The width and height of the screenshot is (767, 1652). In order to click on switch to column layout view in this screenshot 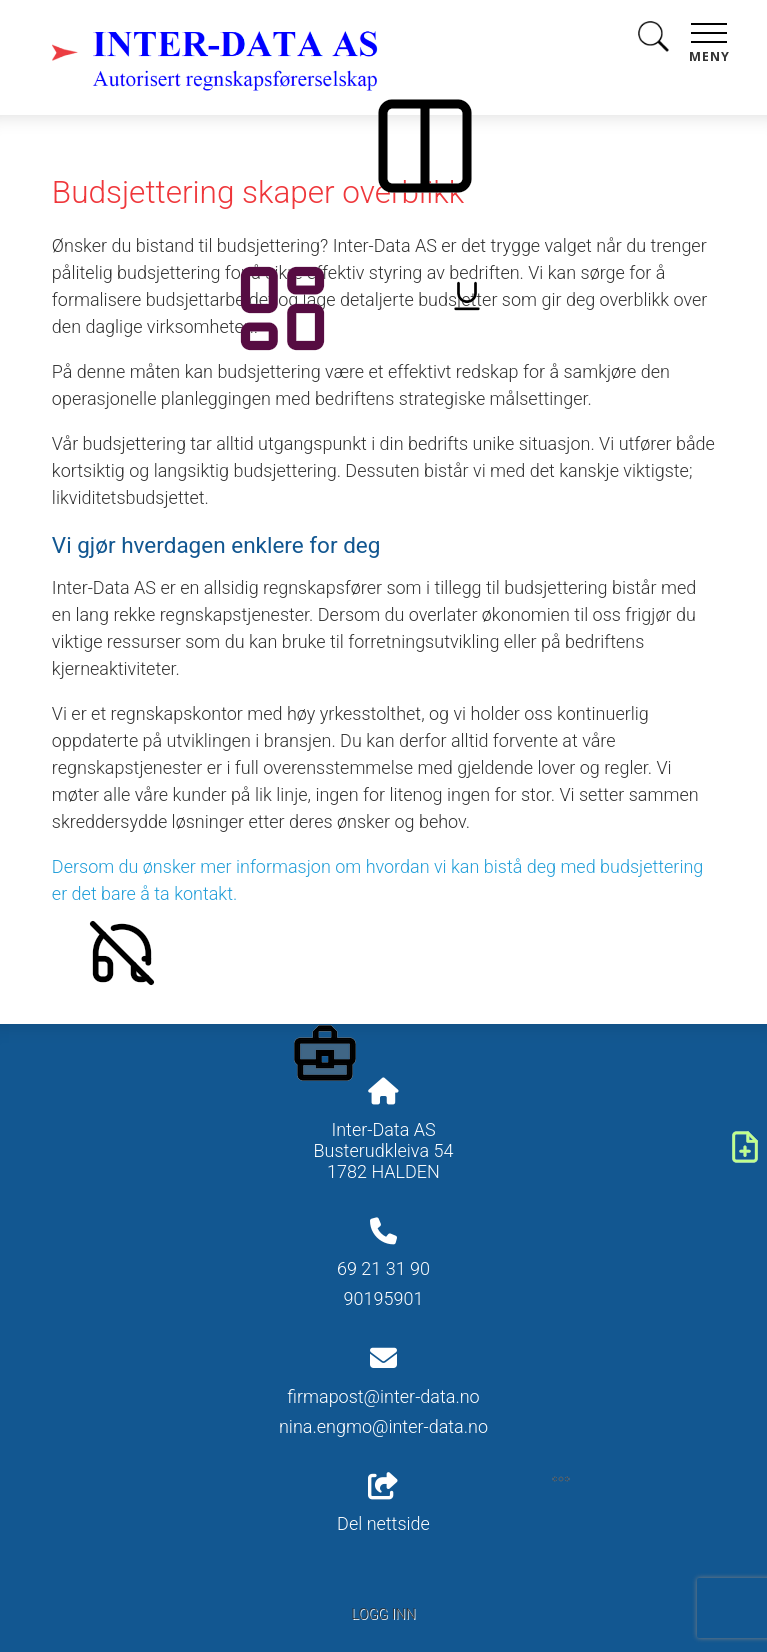, I will do `click(425, 146)`.